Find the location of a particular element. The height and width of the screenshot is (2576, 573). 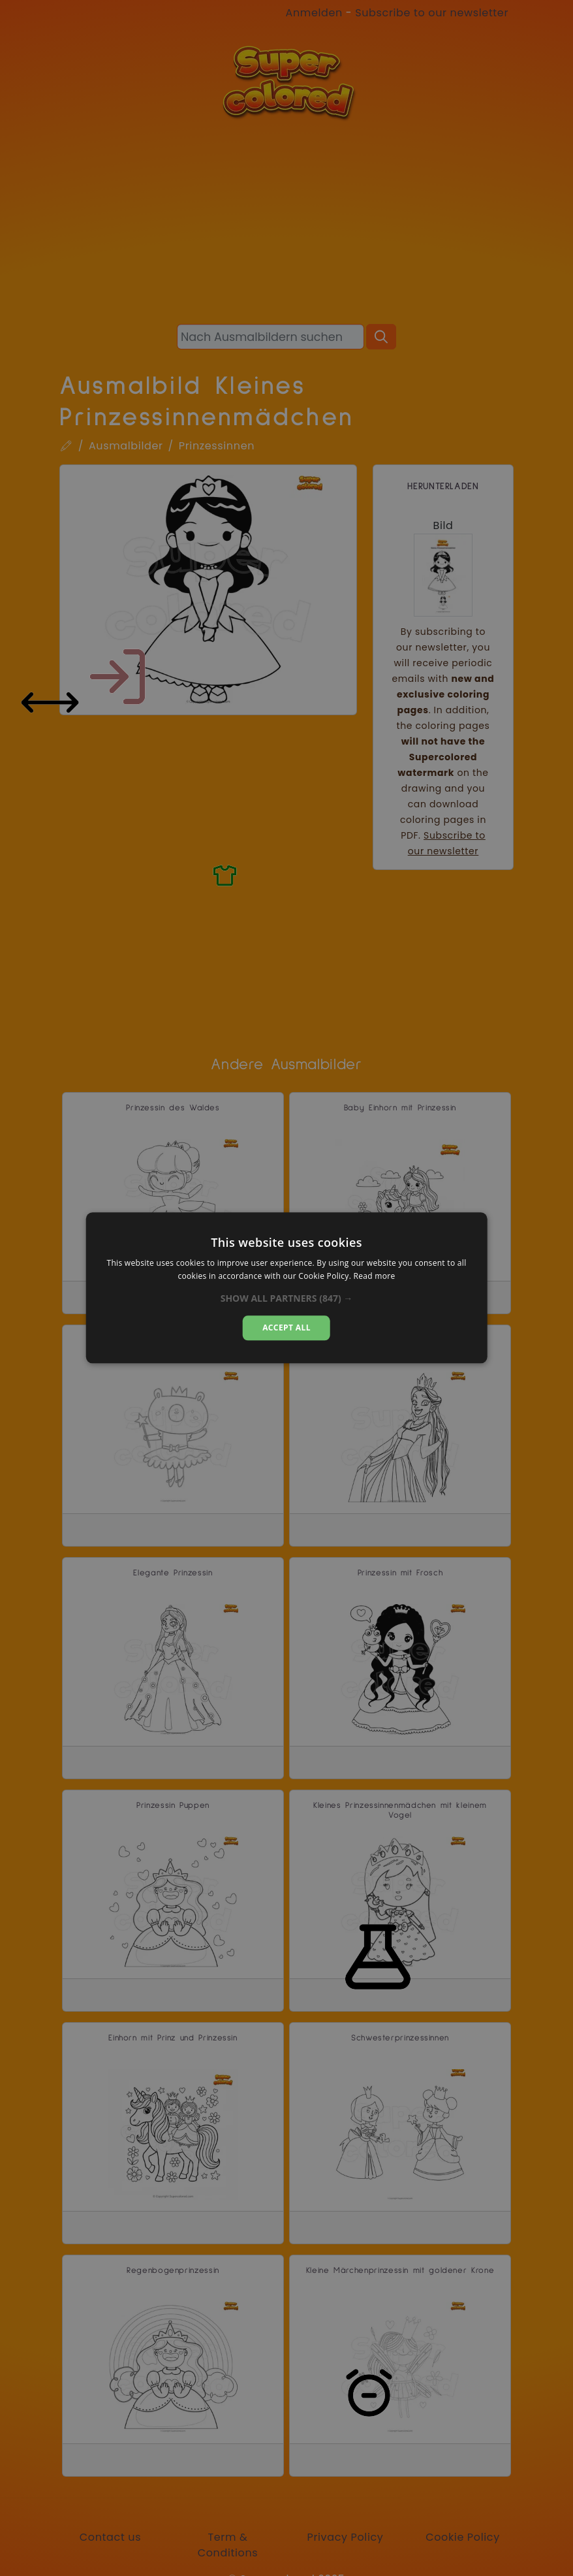

remove or delete an alarm is located at coordinates (369, 2392).